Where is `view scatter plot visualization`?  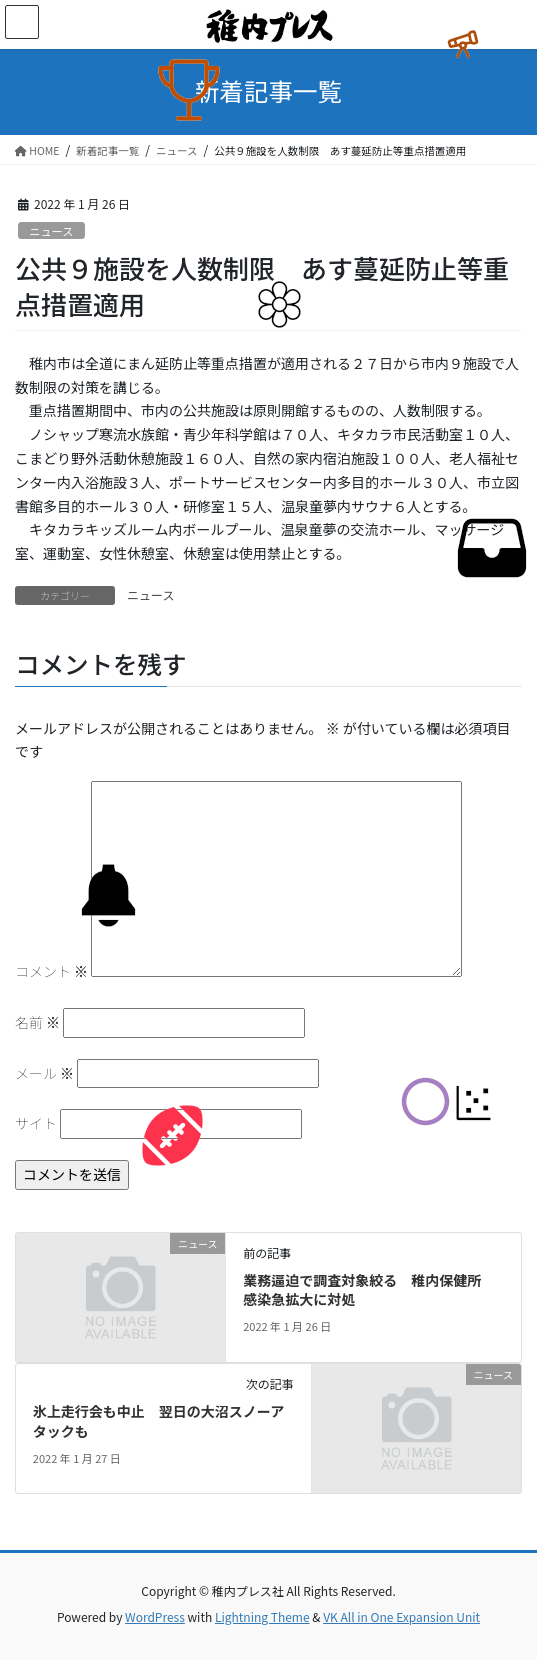 view scatter plot visualization is located at coordinates (473, 1105).